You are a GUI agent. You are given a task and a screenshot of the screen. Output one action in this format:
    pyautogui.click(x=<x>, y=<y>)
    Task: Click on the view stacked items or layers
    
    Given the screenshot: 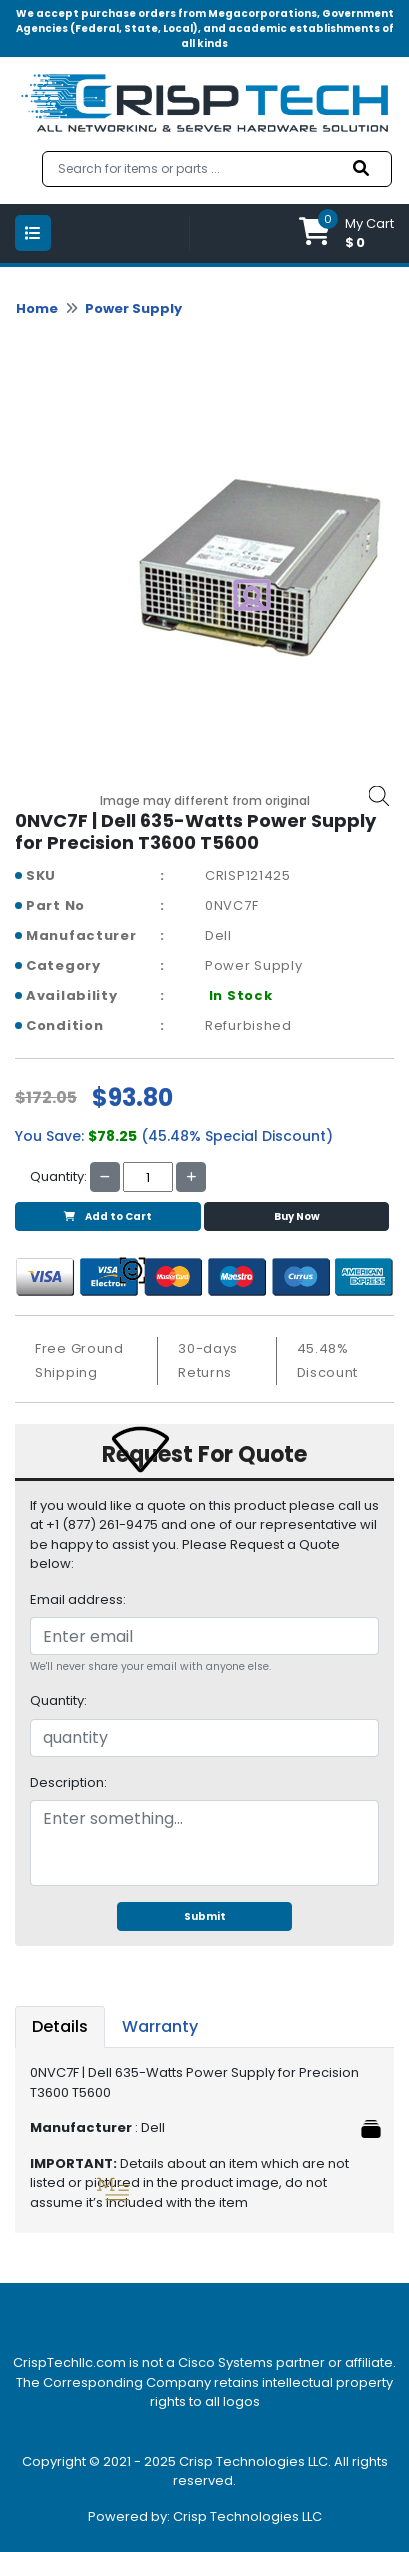 What is the action you would take?
    pyautogui.click(x=371, y=2129)
    